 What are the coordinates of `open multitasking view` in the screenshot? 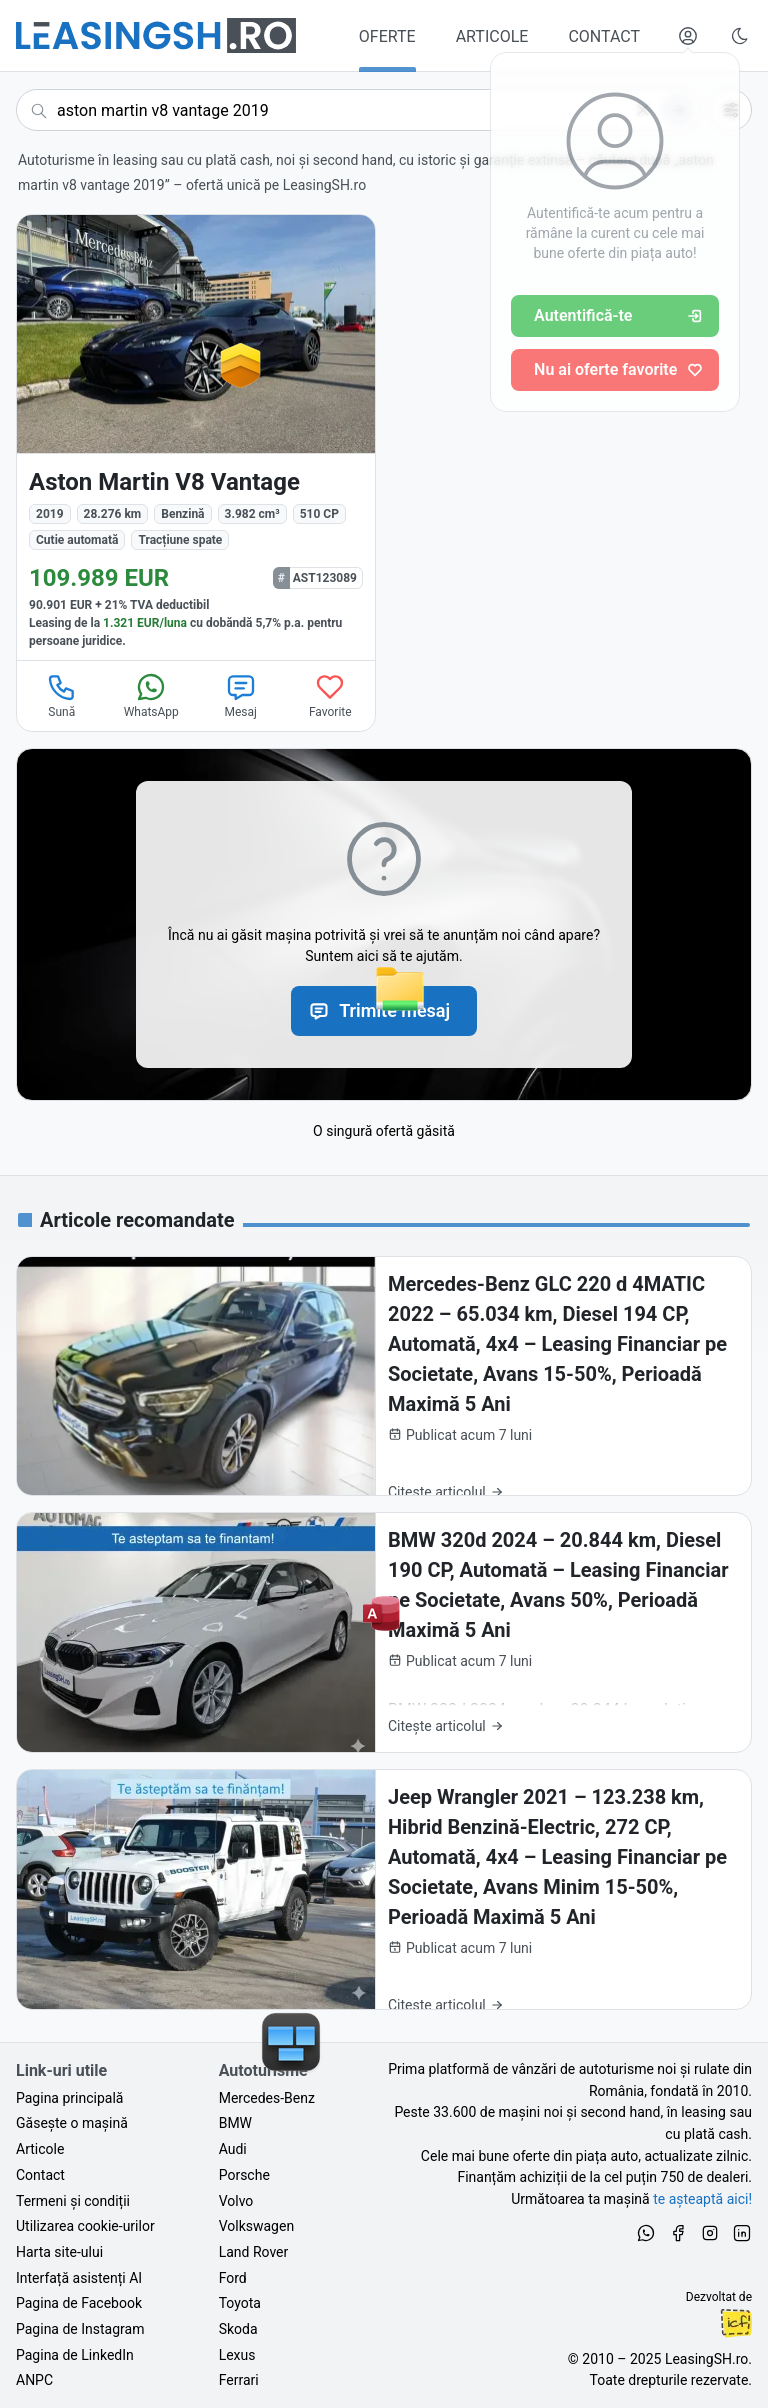 It's located at (291, 2042).